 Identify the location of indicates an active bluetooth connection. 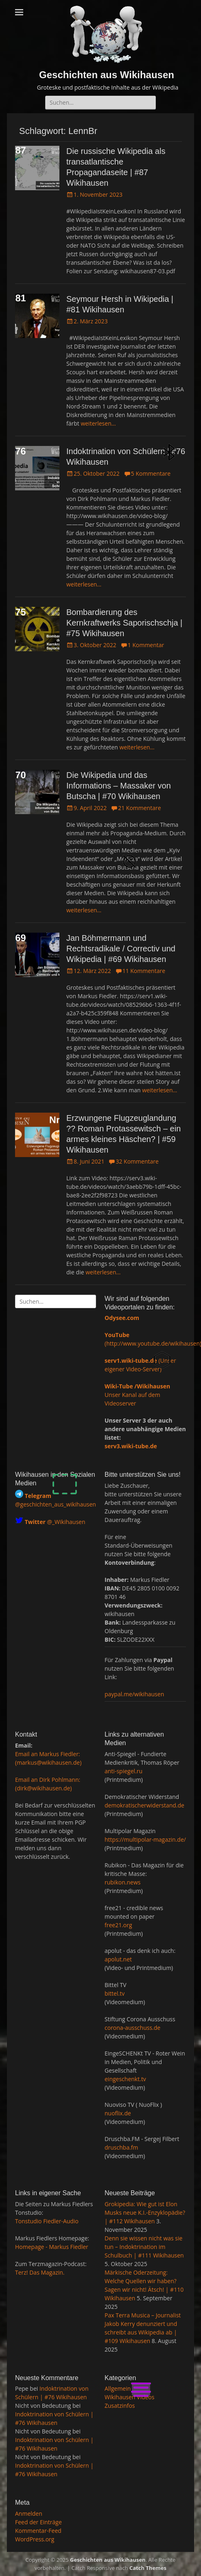
(169, 452).